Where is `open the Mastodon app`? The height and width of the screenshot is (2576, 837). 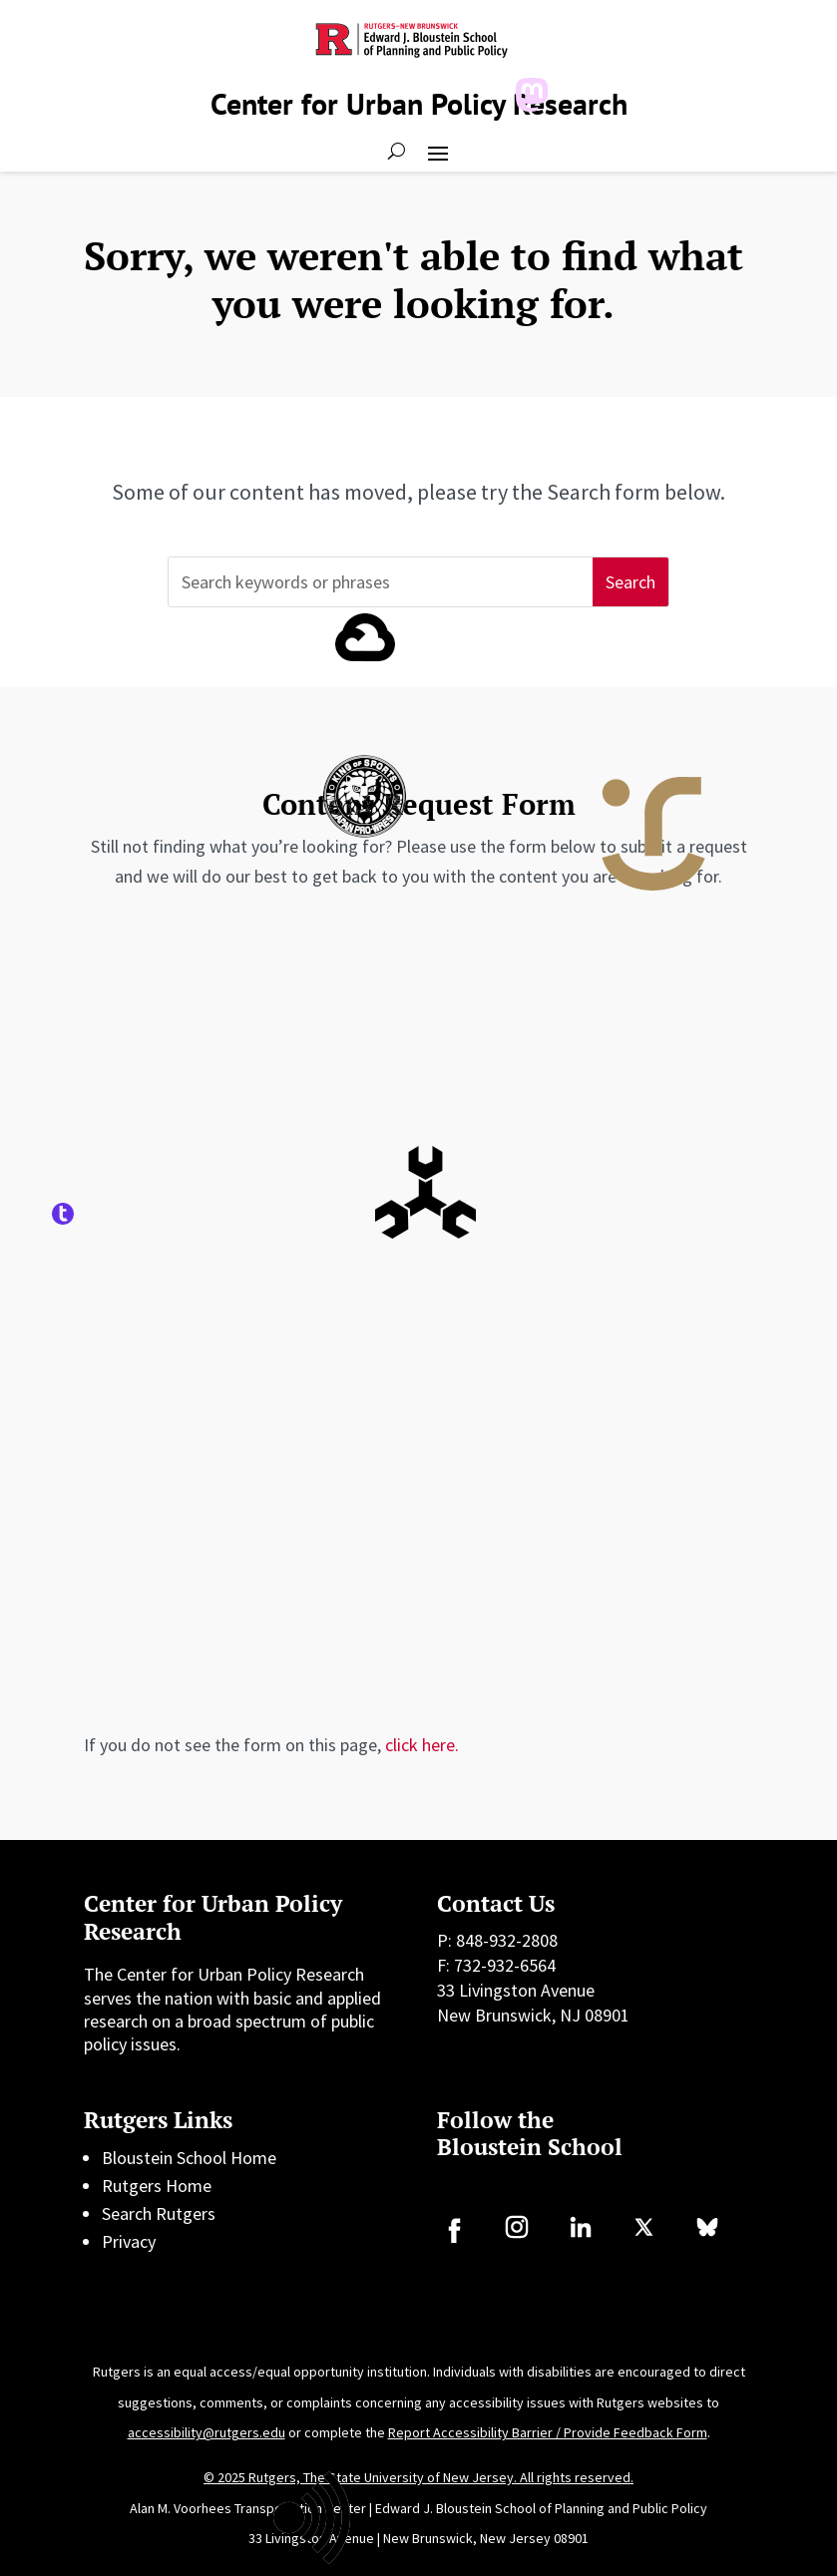 open the Mastodon app is located at coordinates (532, 95).